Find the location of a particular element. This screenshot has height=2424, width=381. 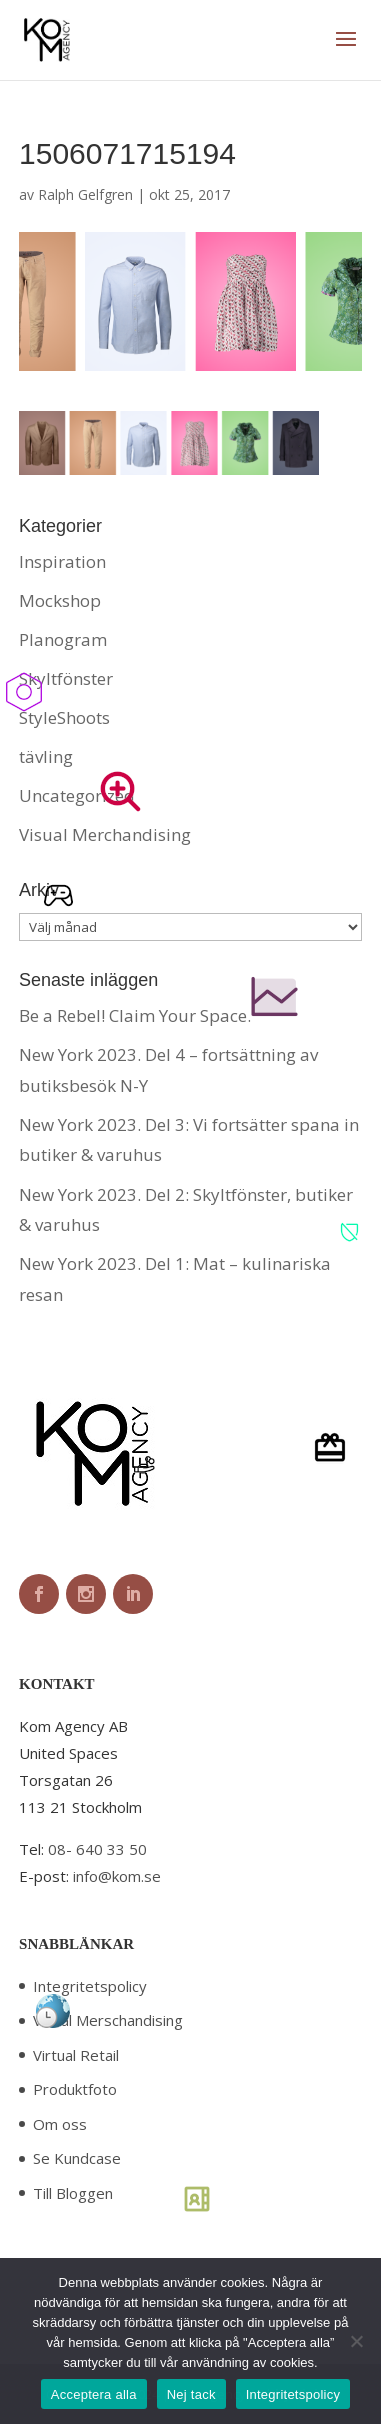

redeem a gift card is located at coordinates (330, 1448).